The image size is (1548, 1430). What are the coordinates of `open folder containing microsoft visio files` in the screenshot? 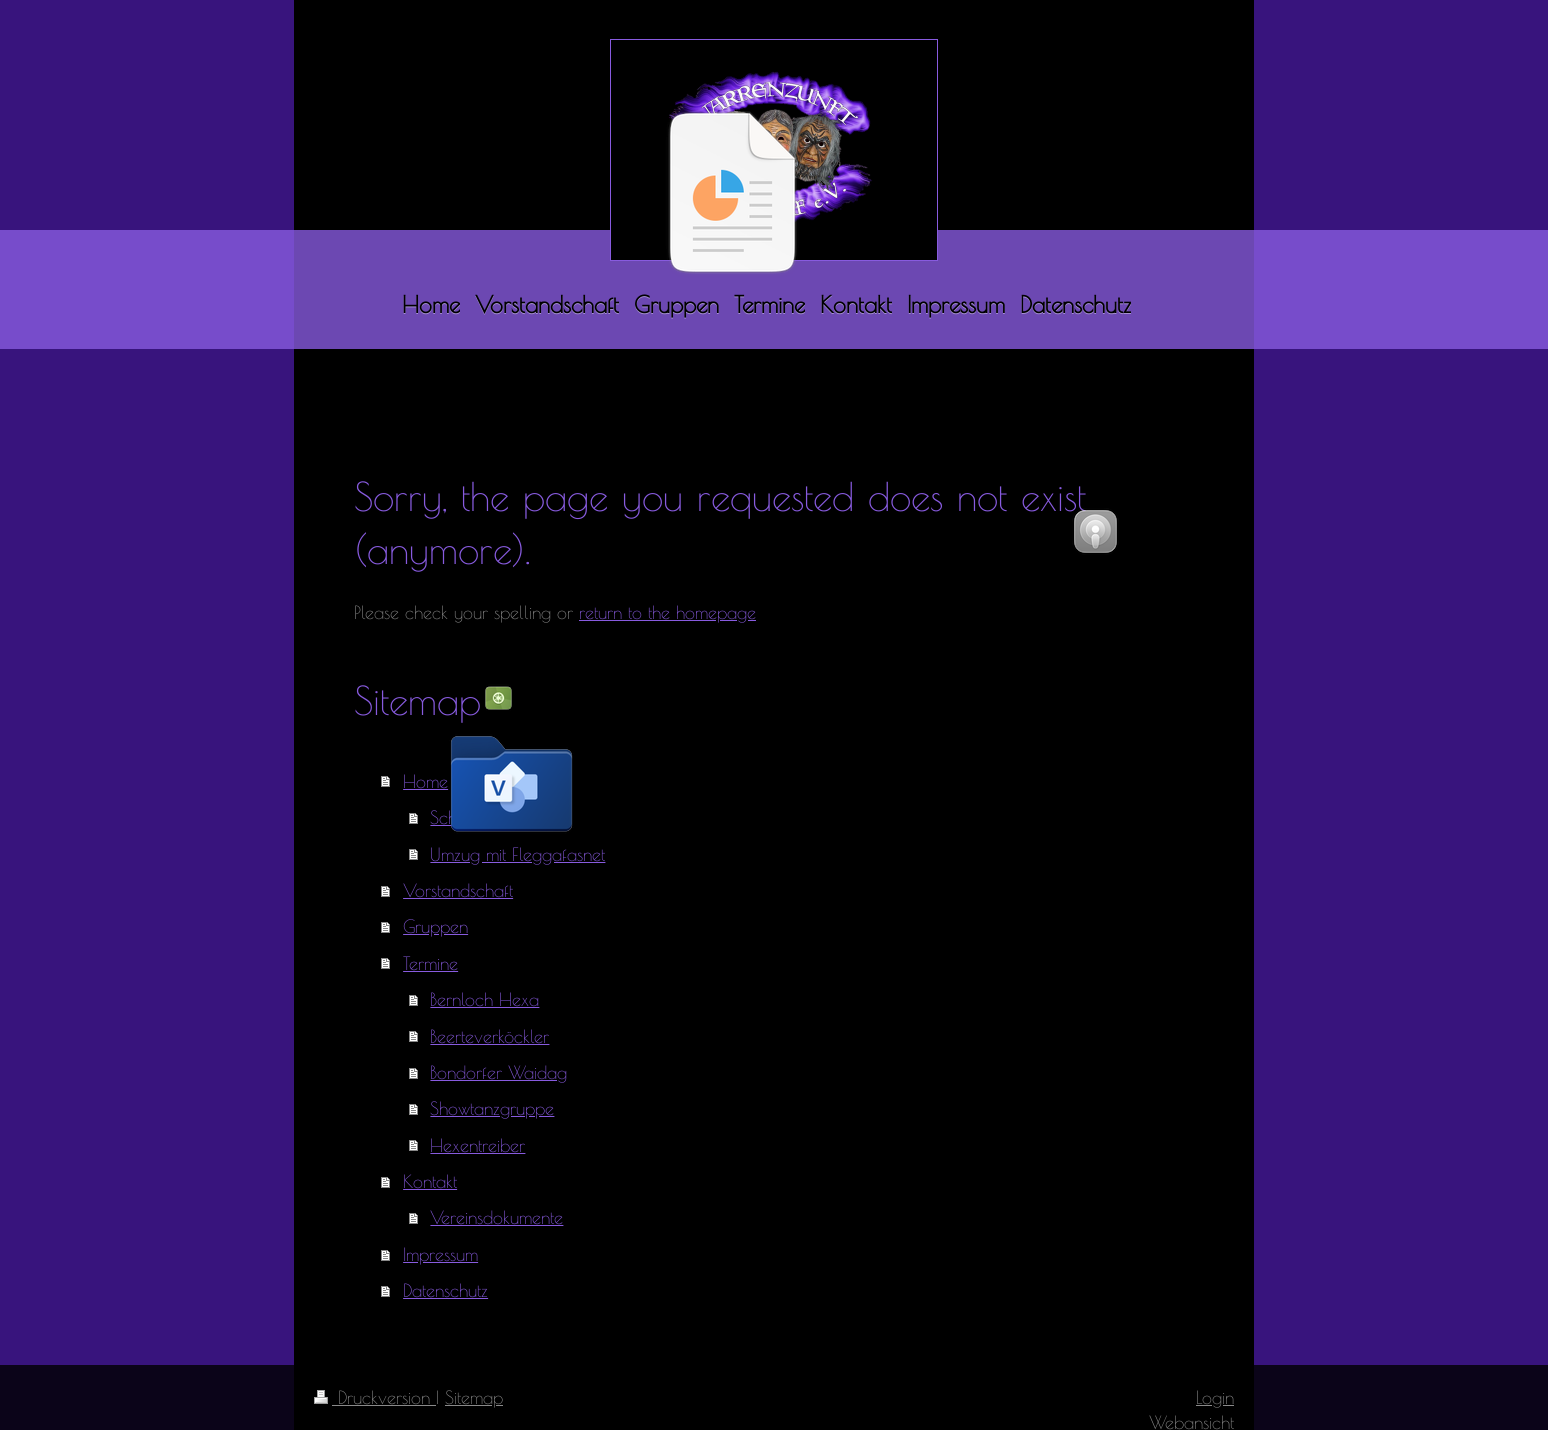 It's located at (511, 787).